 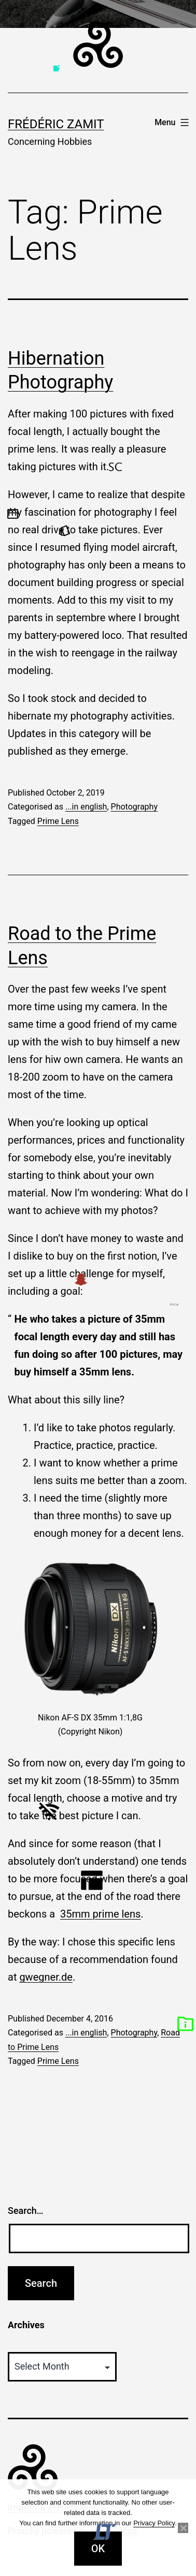 I want to click on view calendar or schedule, so click(x=12, y=514).